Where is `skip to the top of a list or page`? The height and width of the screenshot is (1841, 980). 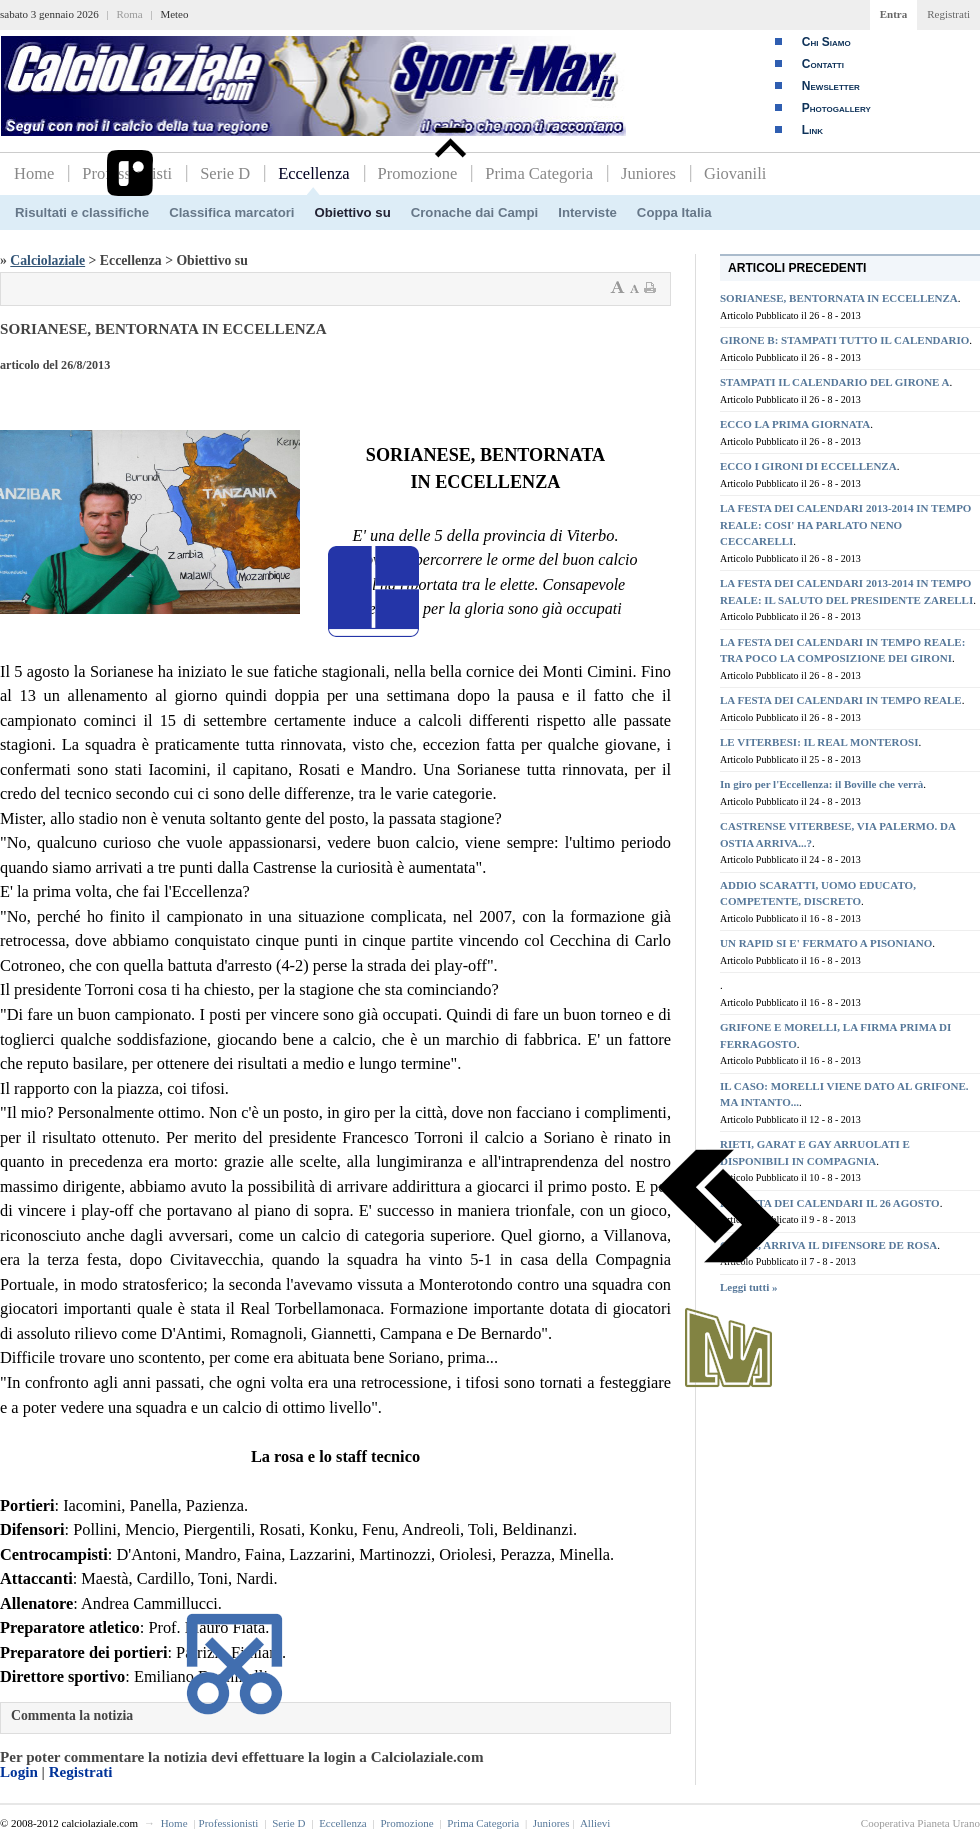
skip to the top of a list or page is located at coordinates (450, 140).